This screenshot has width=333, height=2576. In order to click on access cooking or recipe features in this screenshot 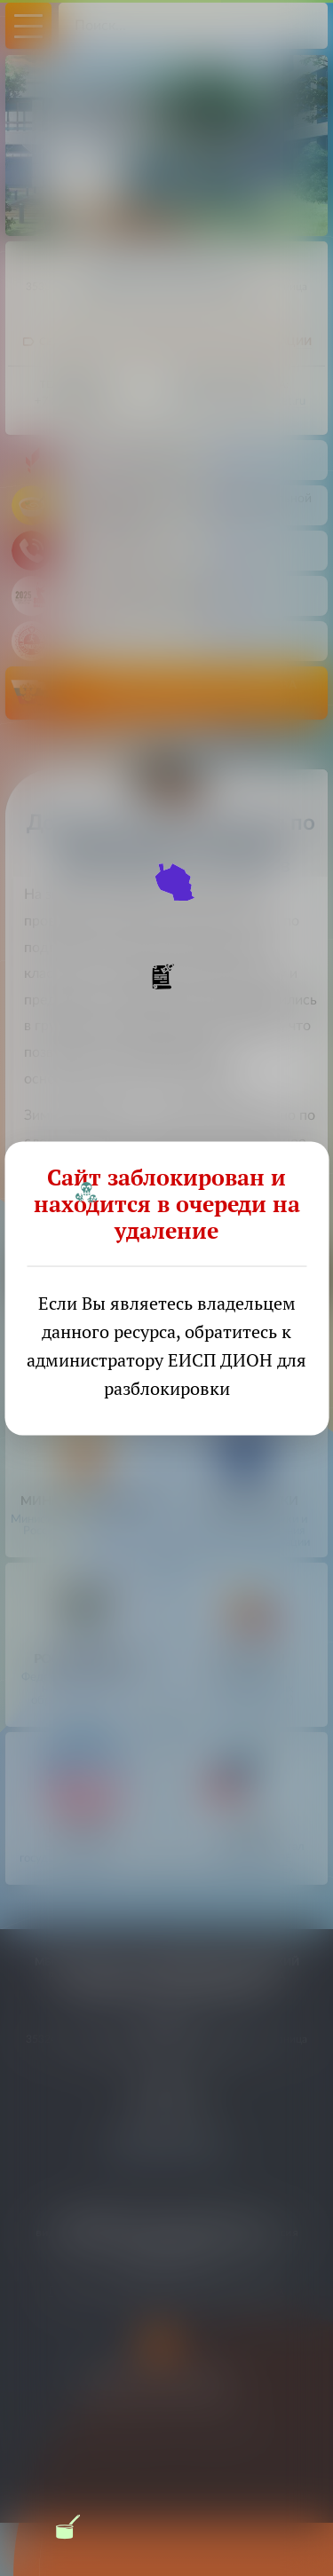, I will do `click(67, 2526)`.